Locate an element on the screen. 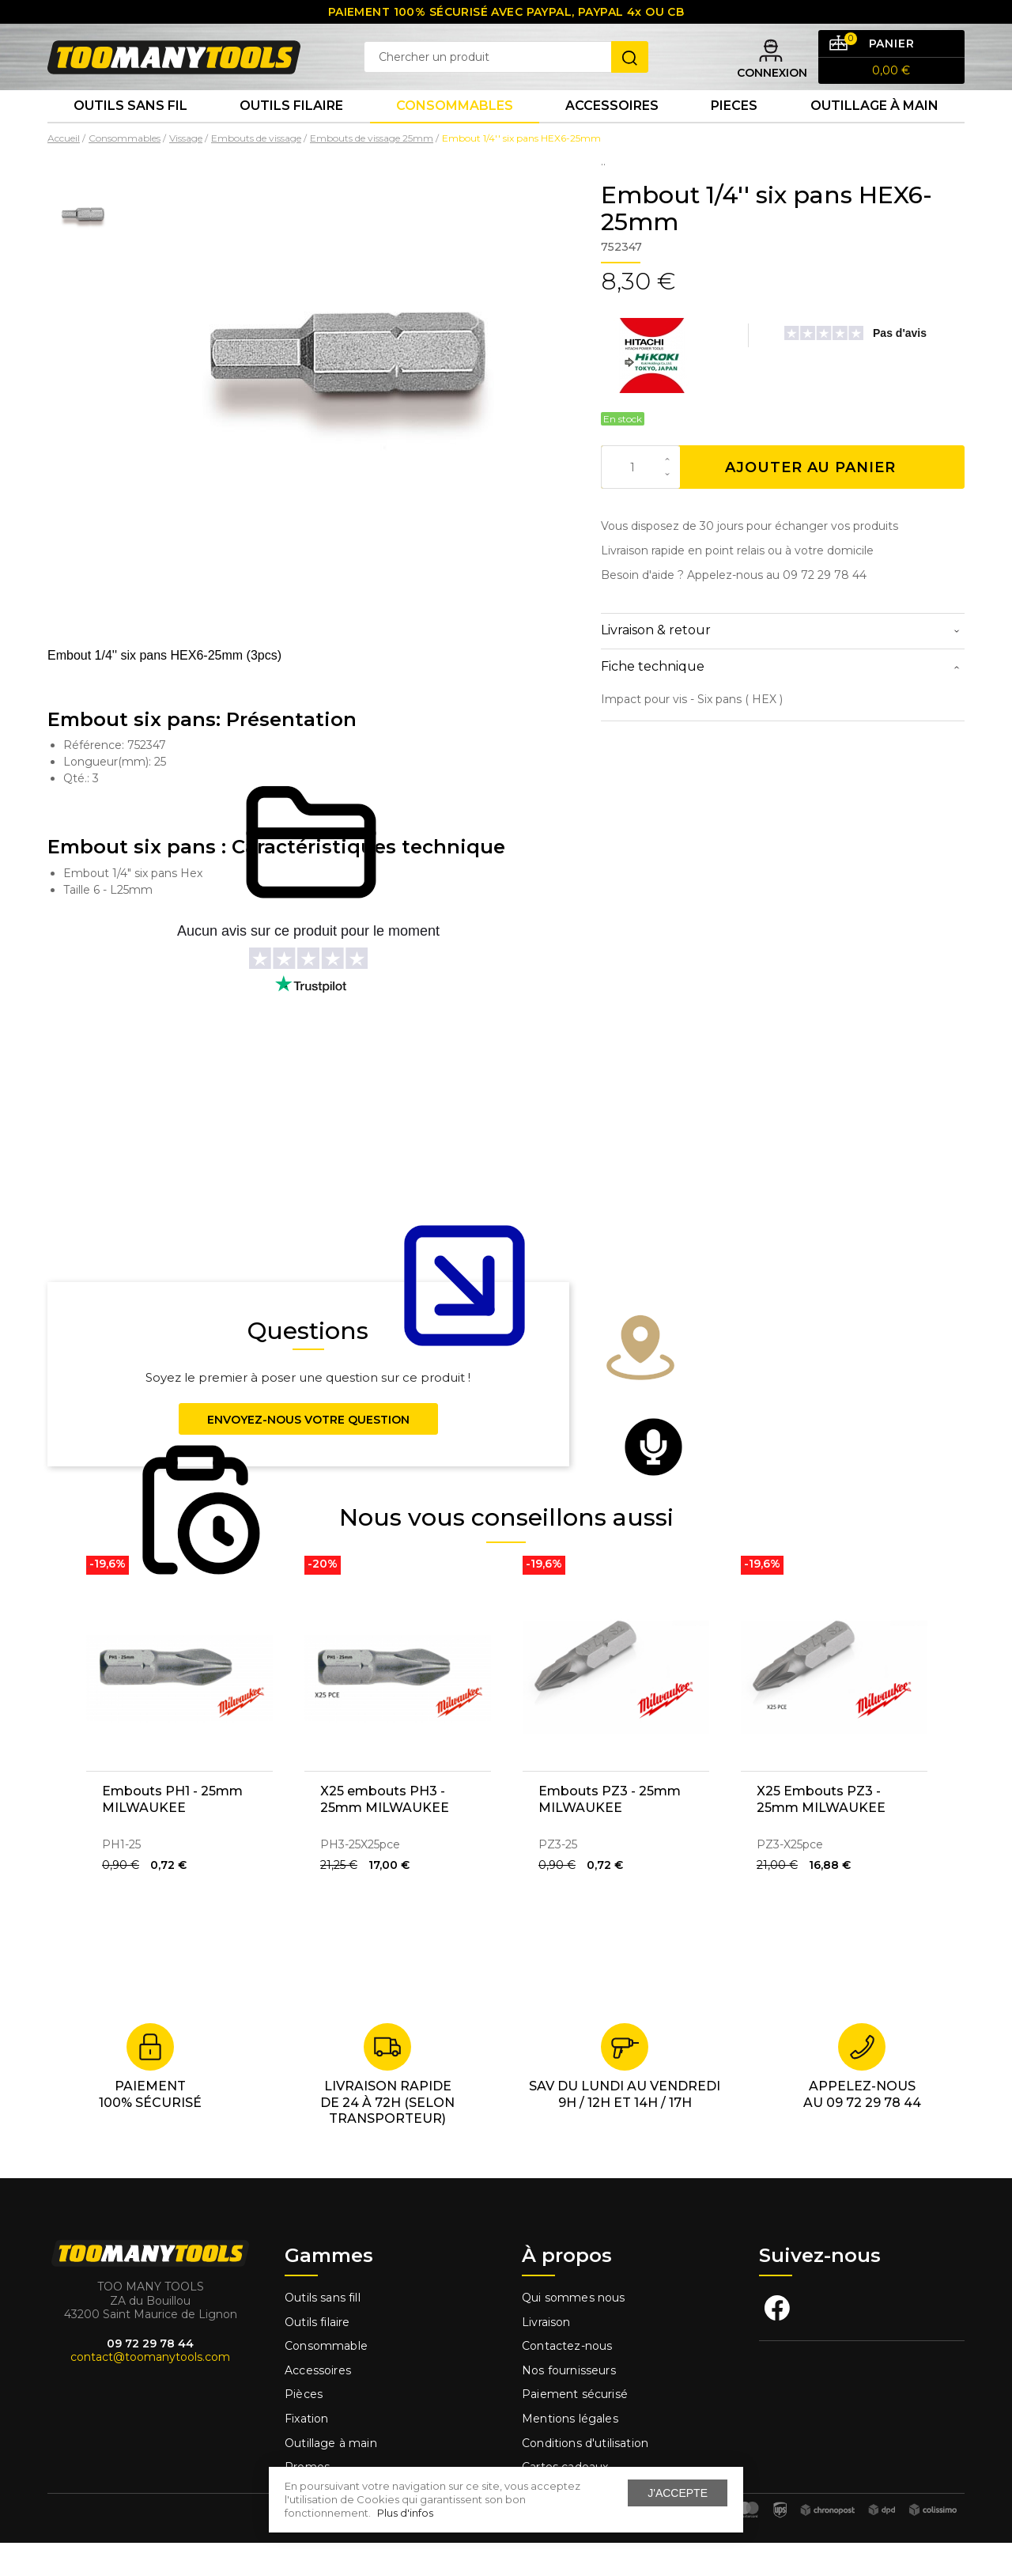 This screenshot has width=1012, height=2576. tap to start voice recording is located at coordinates (653, 1447).